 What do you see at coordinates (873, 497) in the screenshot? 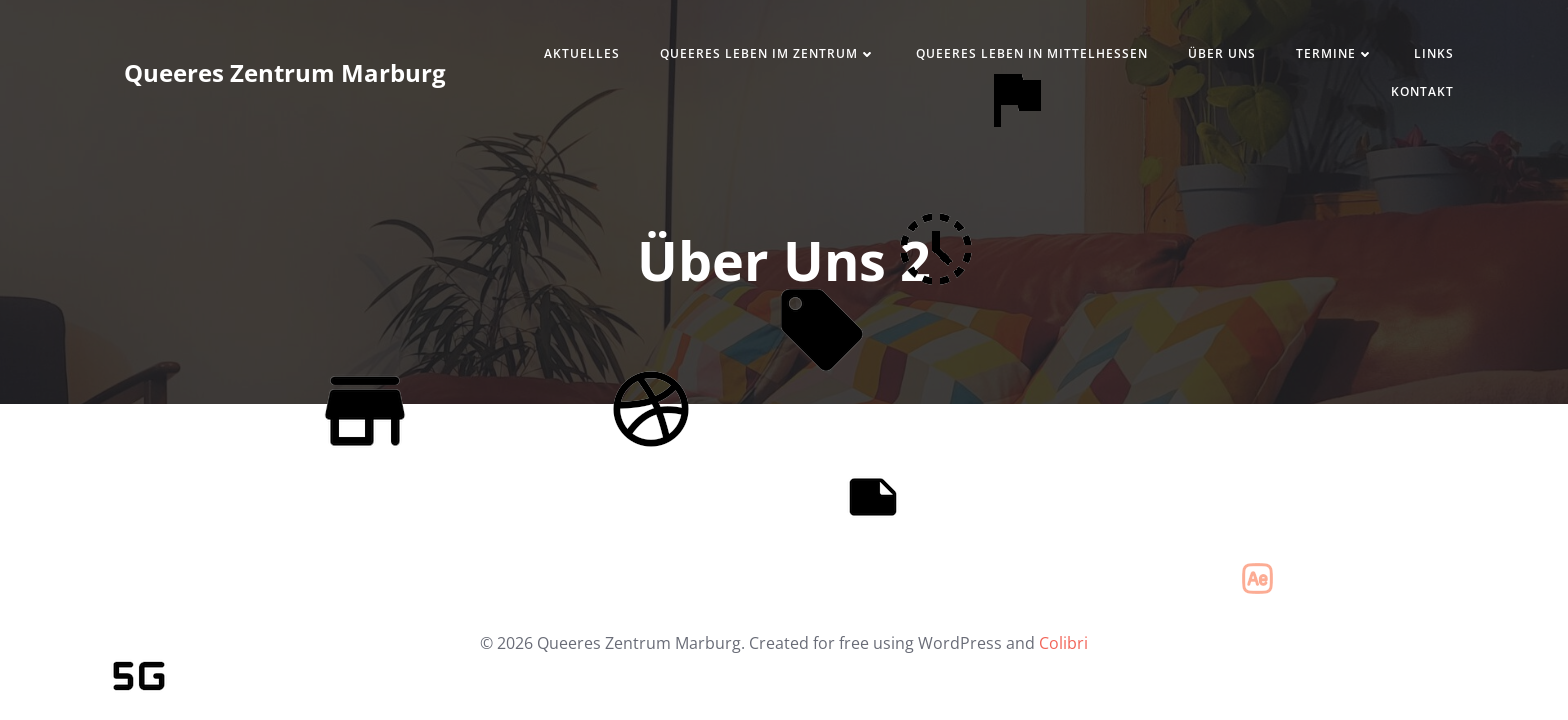
I see `create a new note` at bounding box center [873, 497].